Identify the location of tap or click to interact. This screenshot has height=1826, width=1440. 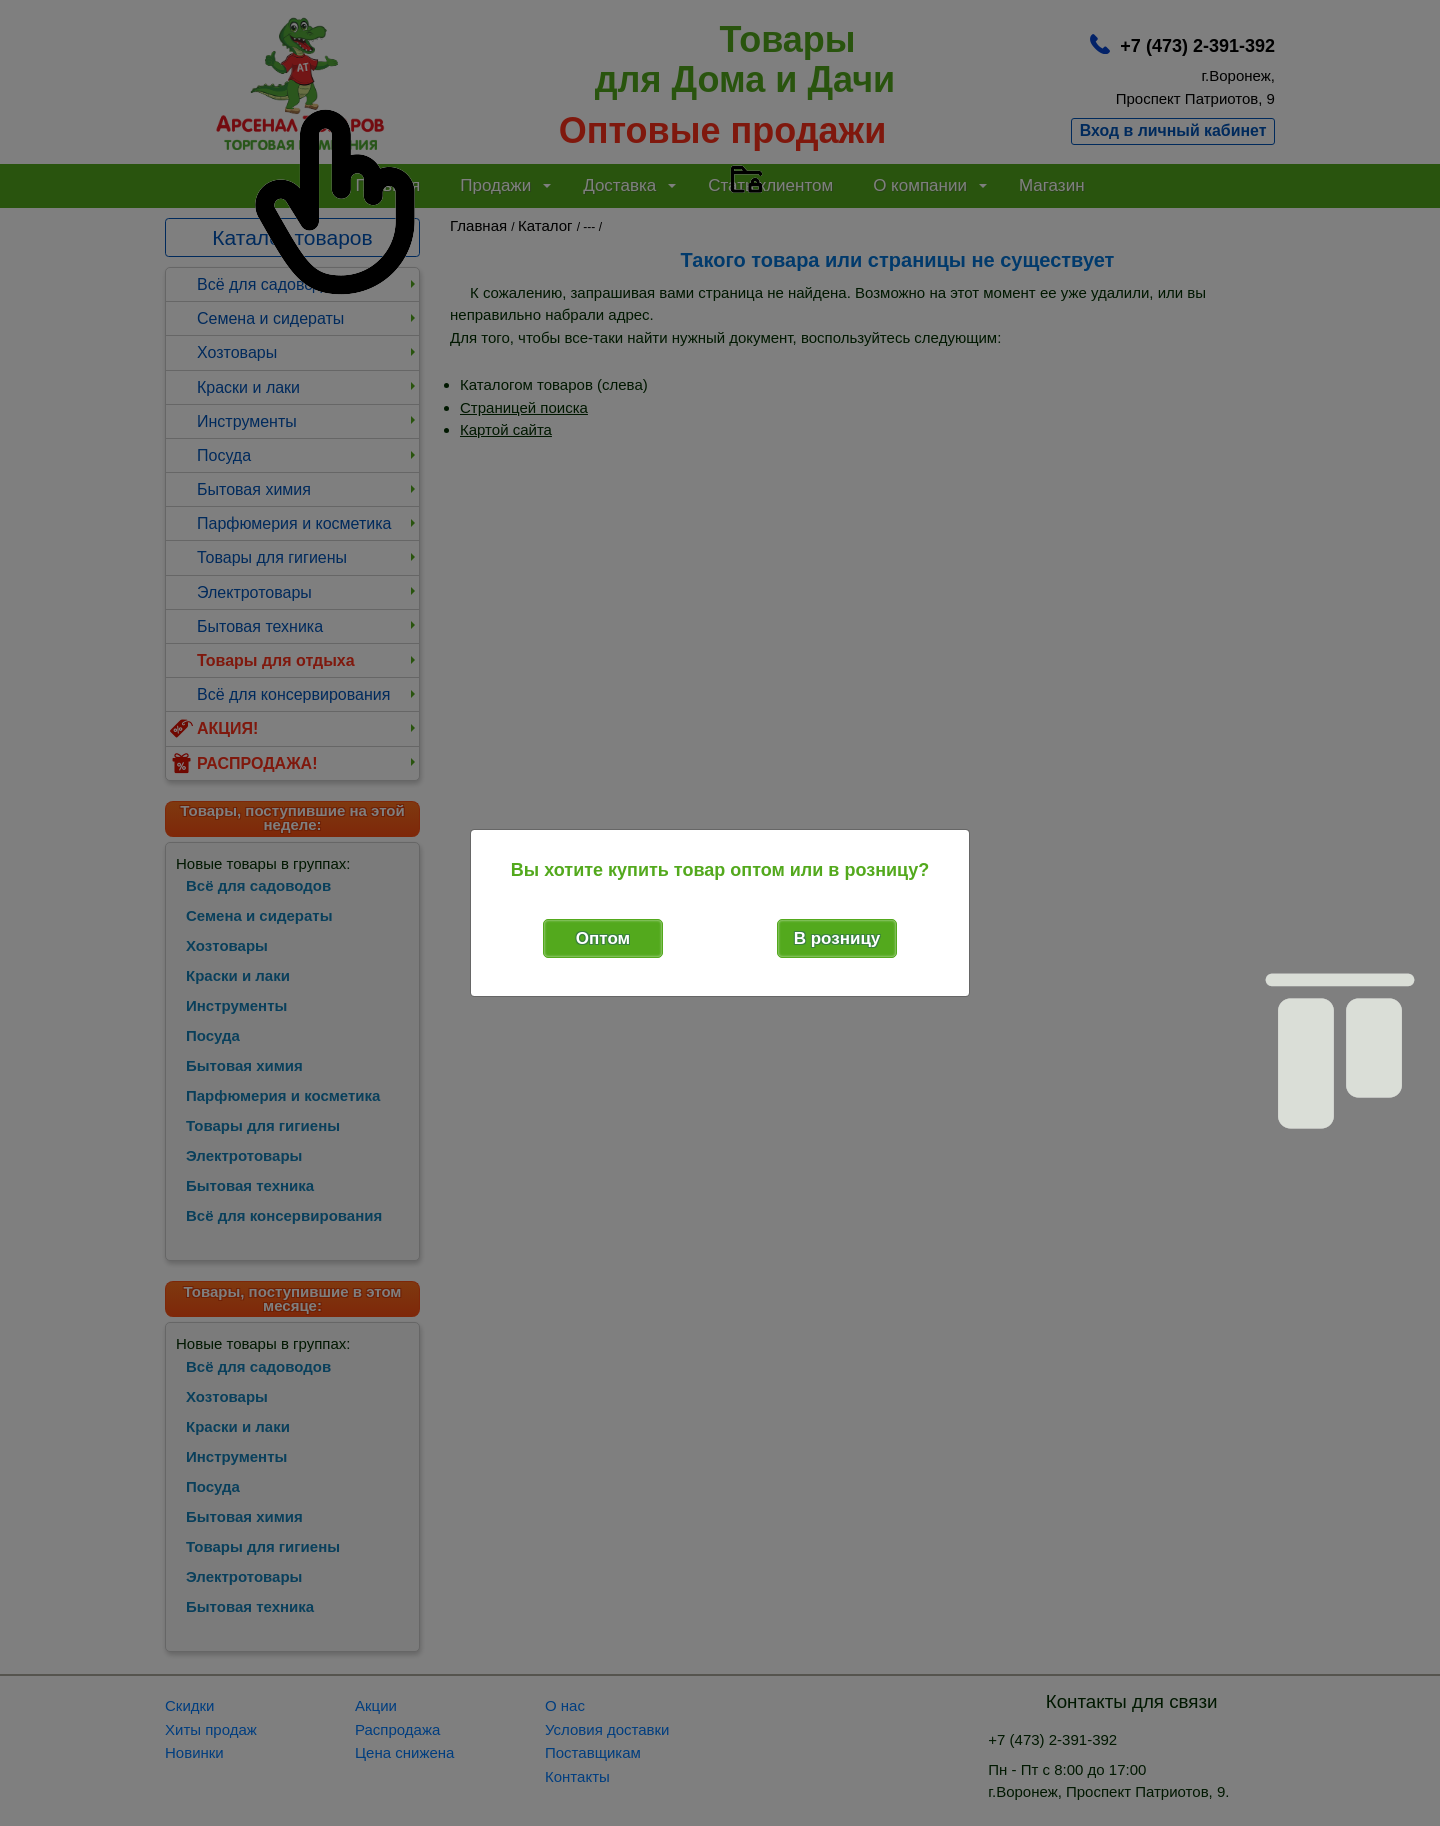
(335, 202).